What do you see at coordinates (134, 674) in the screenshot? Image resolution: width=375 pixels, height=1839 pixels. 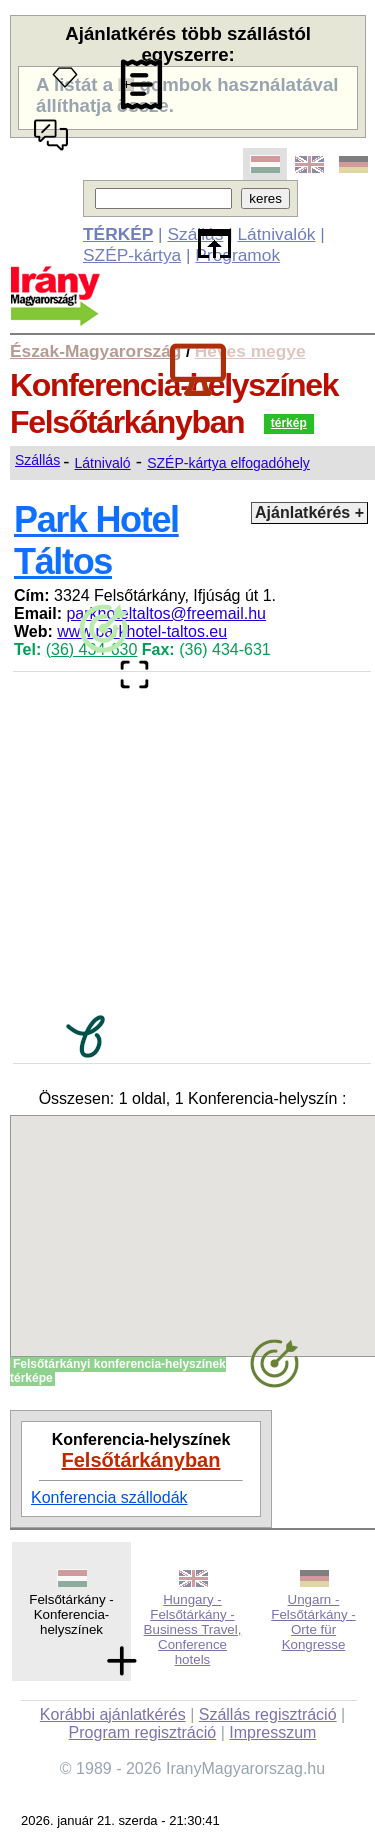 I see `scan a QR code or barcode` at bounding box center [134, 674].